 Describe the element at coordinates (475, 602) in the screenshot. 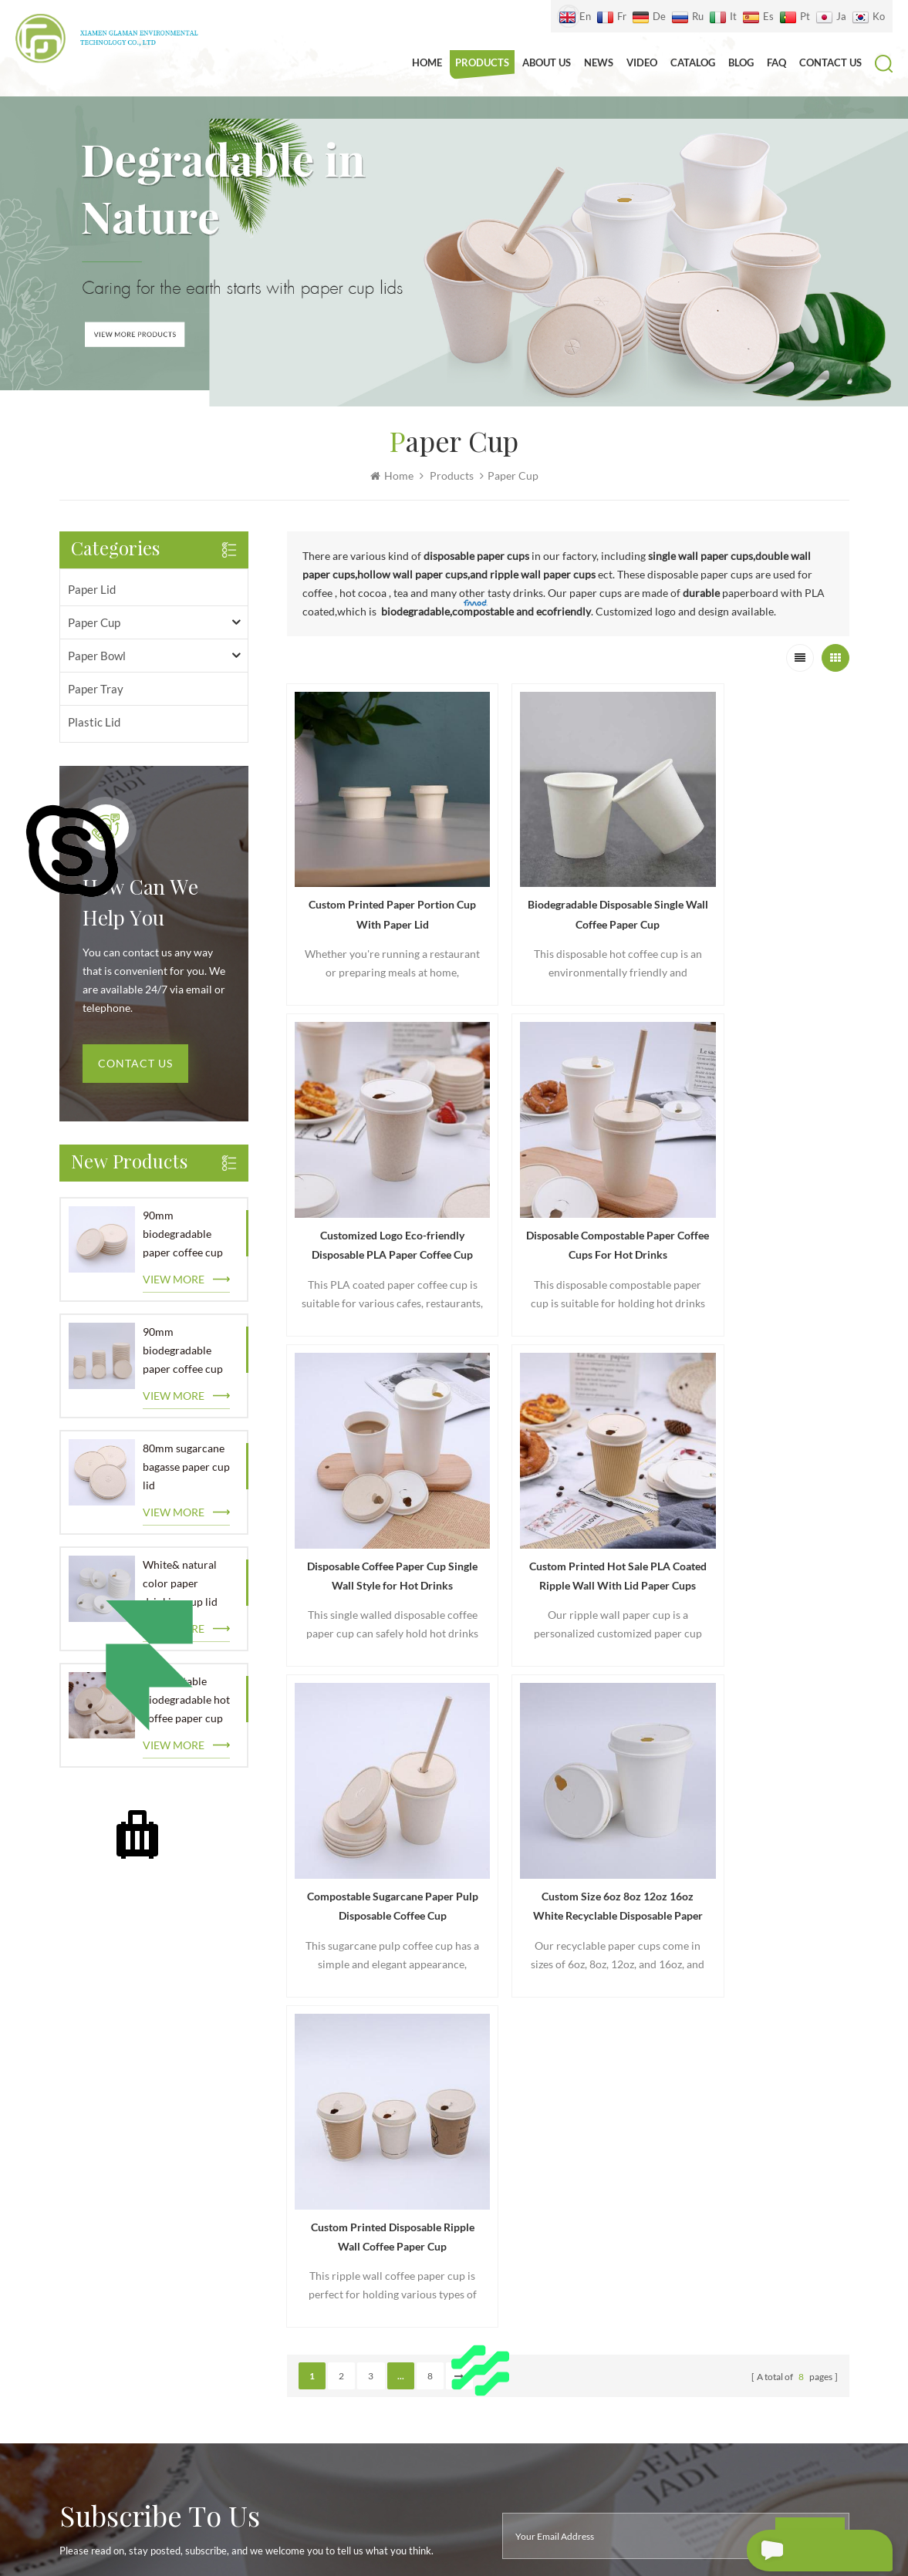

I see `fmod audio middleware logo` at that location.